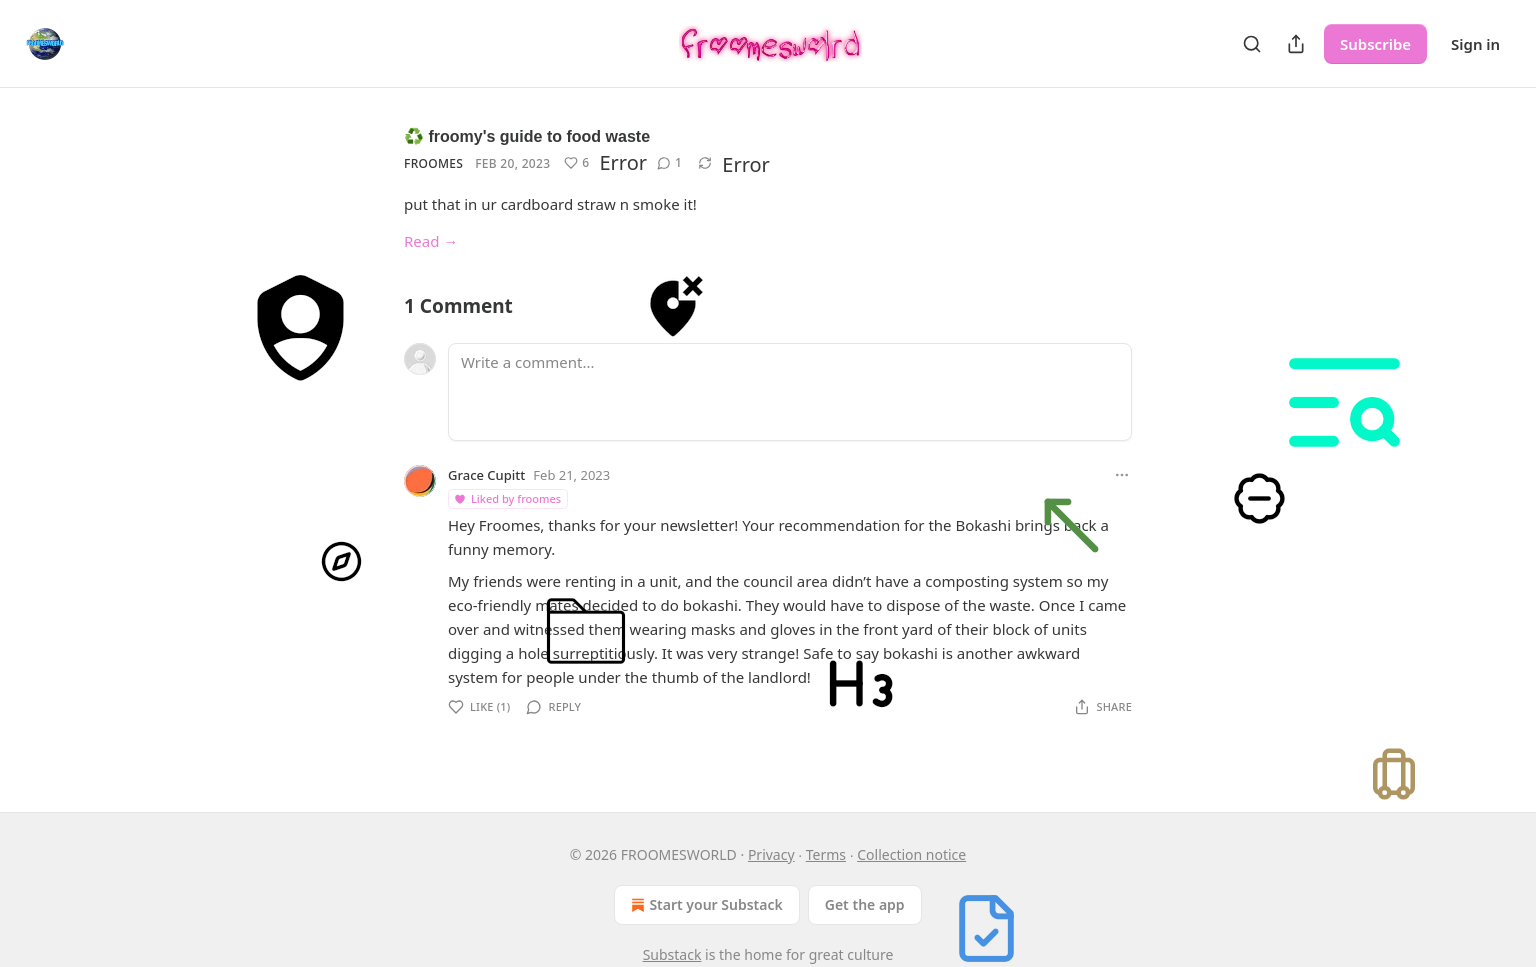 This screenshot has width=1536, height=967. Describe the element at coordinates (341, 561) in the screenshot. I see `access navigation or direction features` at that location.